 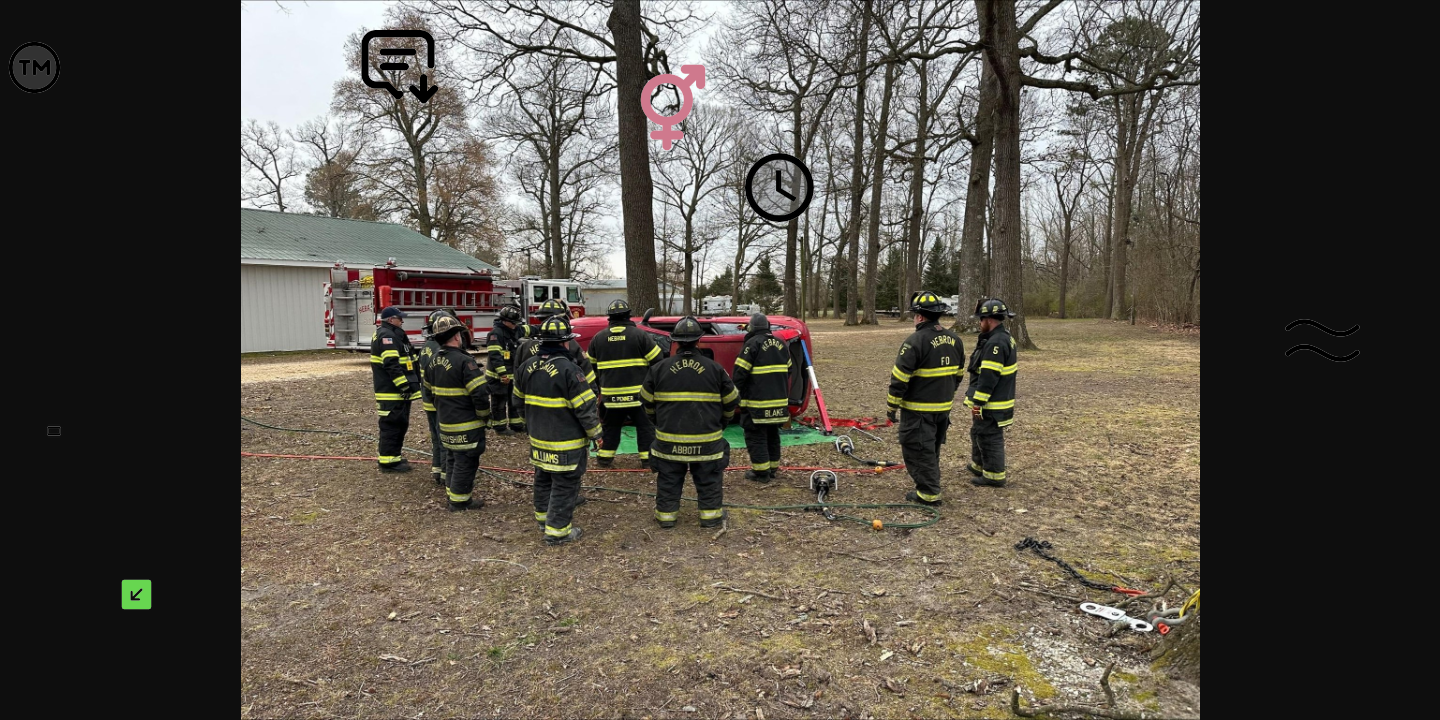 I want to click on save item to watch later, so click(x=779, y=187).